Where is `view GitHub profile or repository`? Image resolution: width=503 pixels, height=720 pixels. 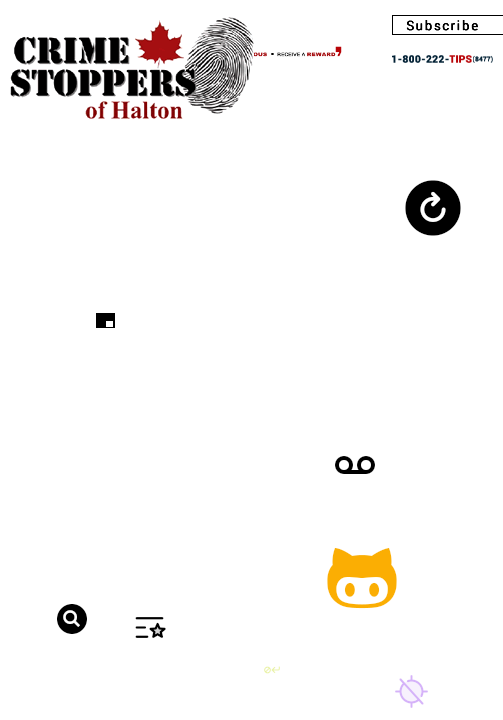 view GitHub profile or repository is located at coordinates (362, 578).